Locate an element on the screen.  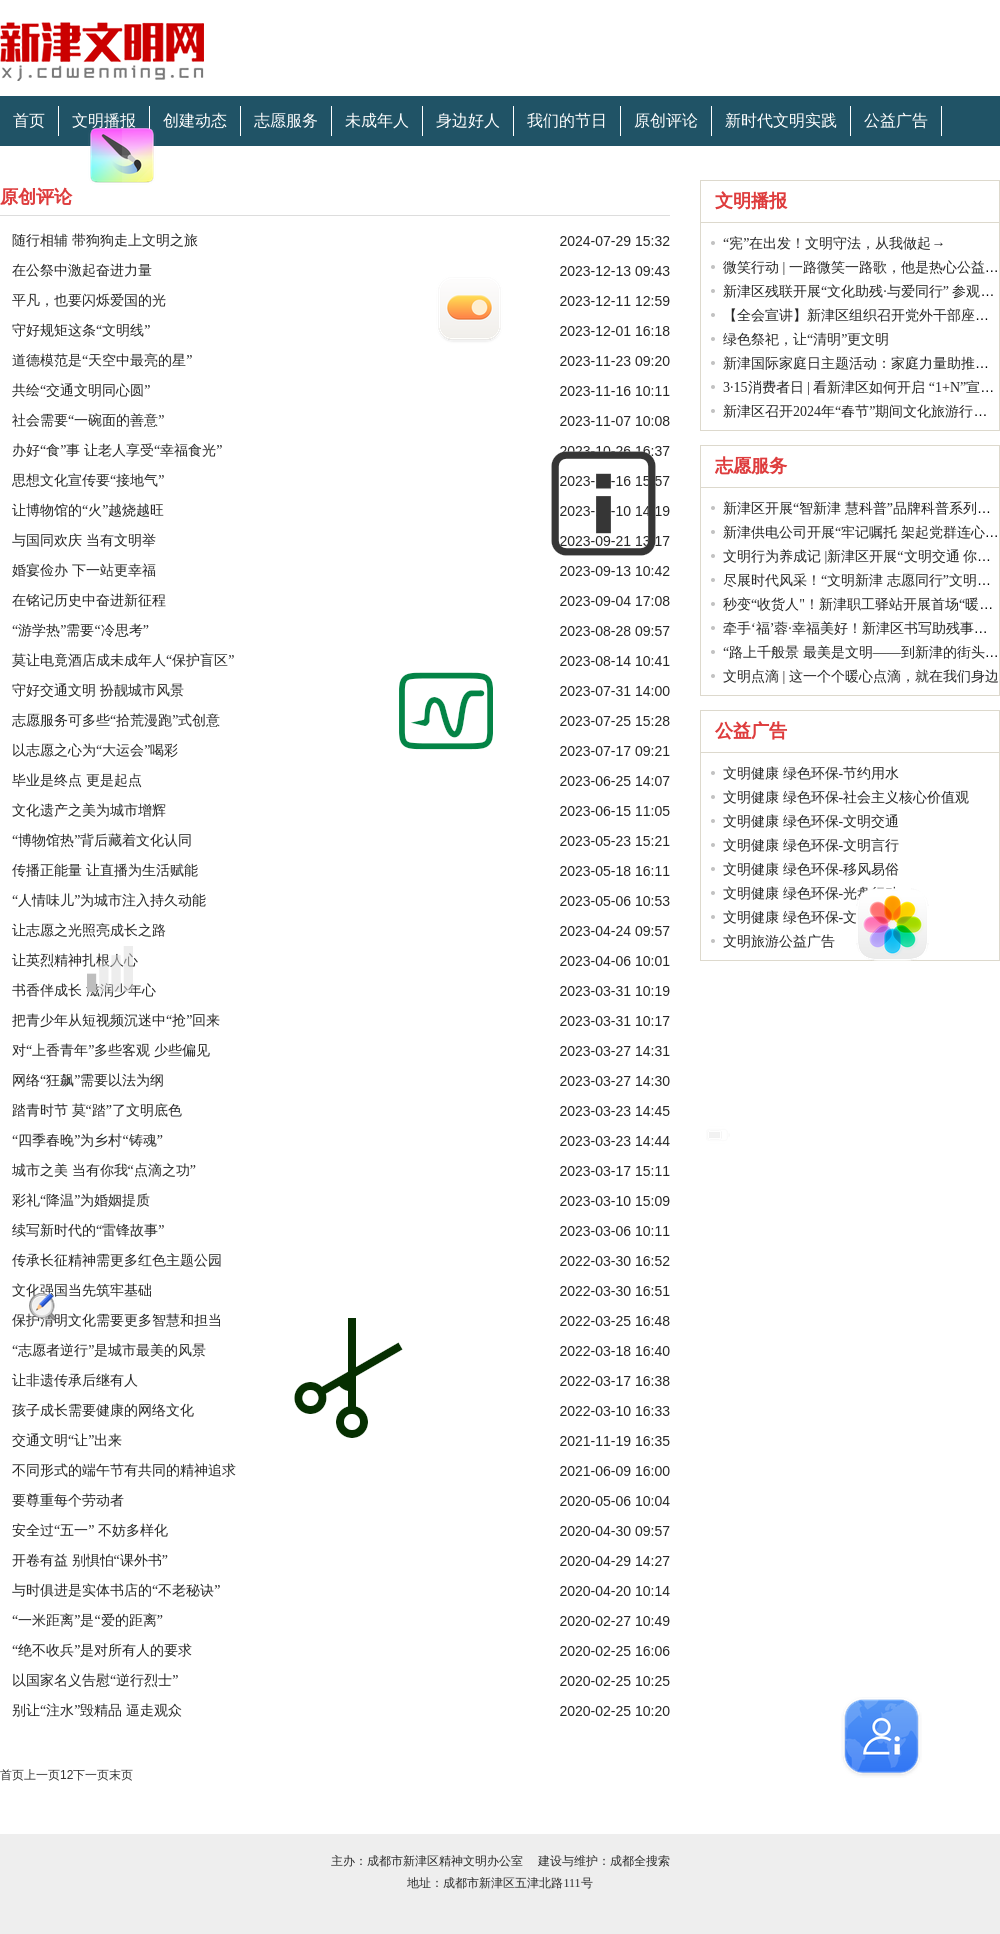
indicates weak cellular signal strength is located at coordinates (111, 970).